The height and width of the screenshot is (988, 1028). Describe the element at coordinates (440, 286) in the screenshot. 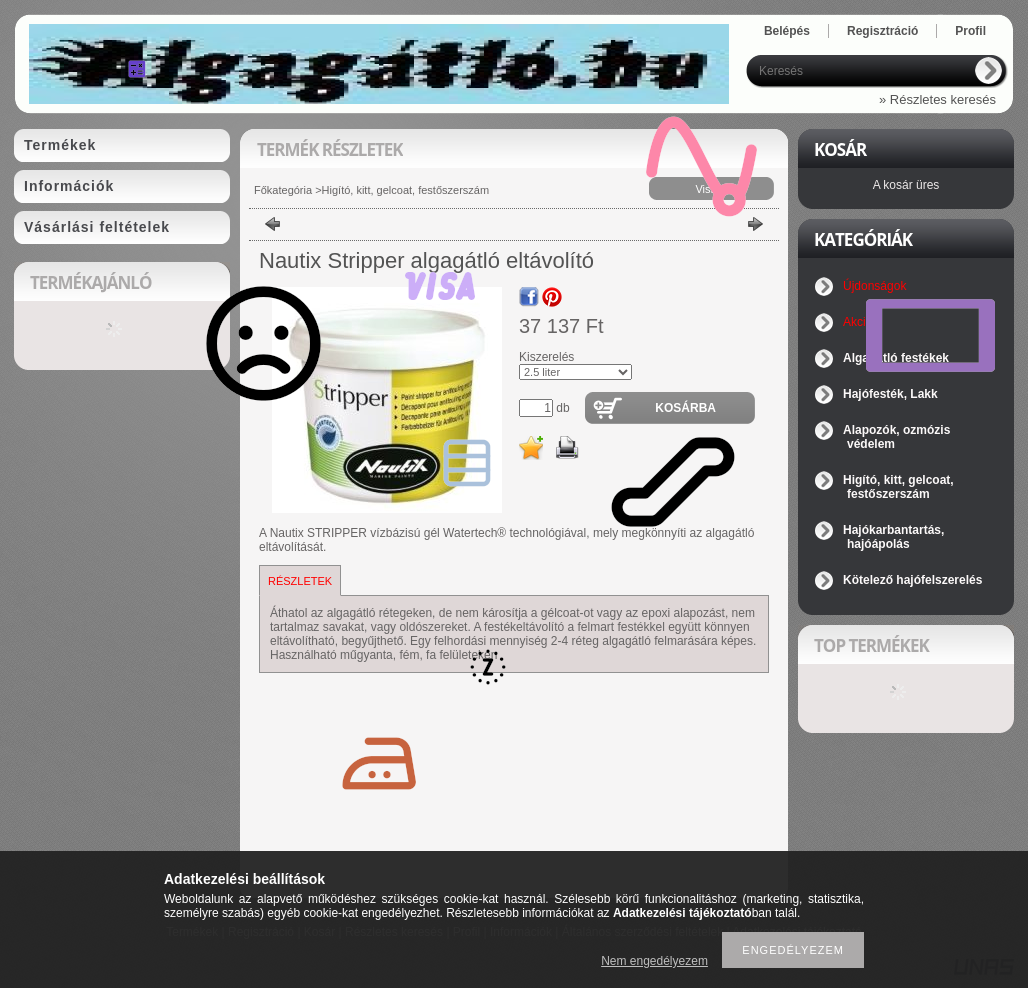

I see `indicates visa card payment option` at that location.